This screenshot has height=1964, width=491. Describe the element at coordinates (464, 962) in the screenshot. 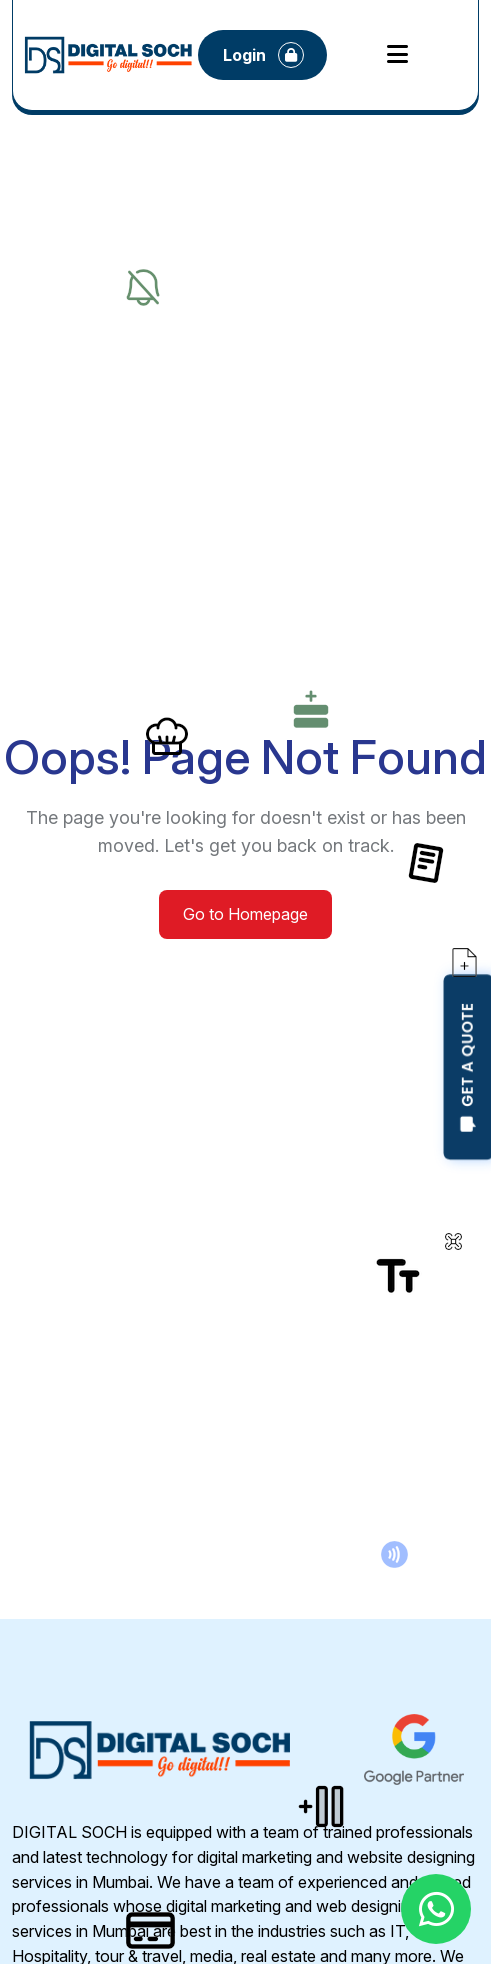

I see `create a new file` at that location.